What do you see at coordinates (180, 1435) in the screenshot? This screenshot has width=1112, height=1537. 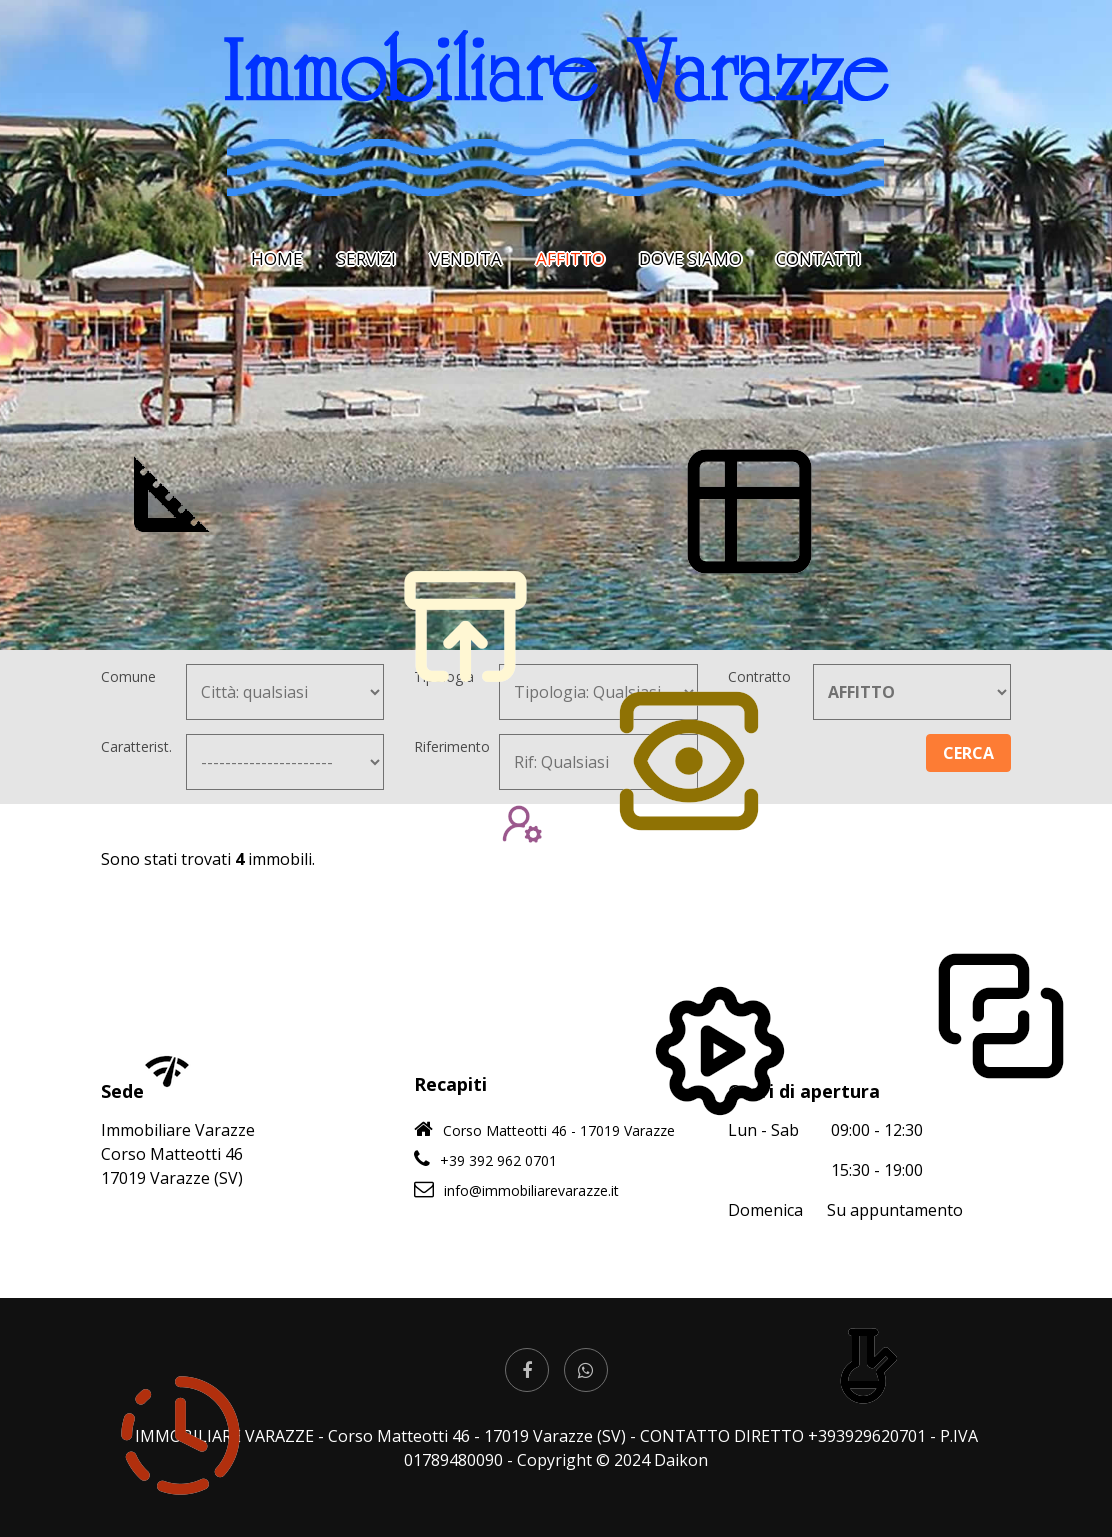 I see `indicates expiring or temporary content` at bounding box center [180, 1435].